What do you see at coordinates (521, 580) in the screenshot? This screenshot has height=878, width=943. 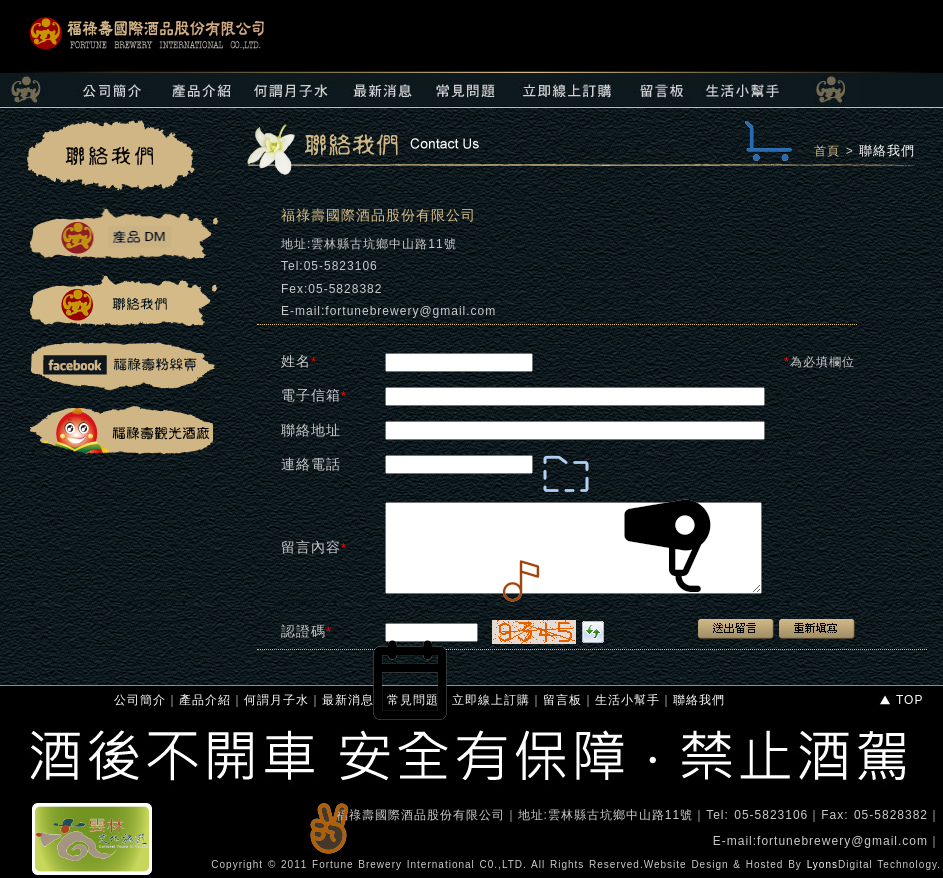 I see `access music or audio player` at bounding box center [521, 580].